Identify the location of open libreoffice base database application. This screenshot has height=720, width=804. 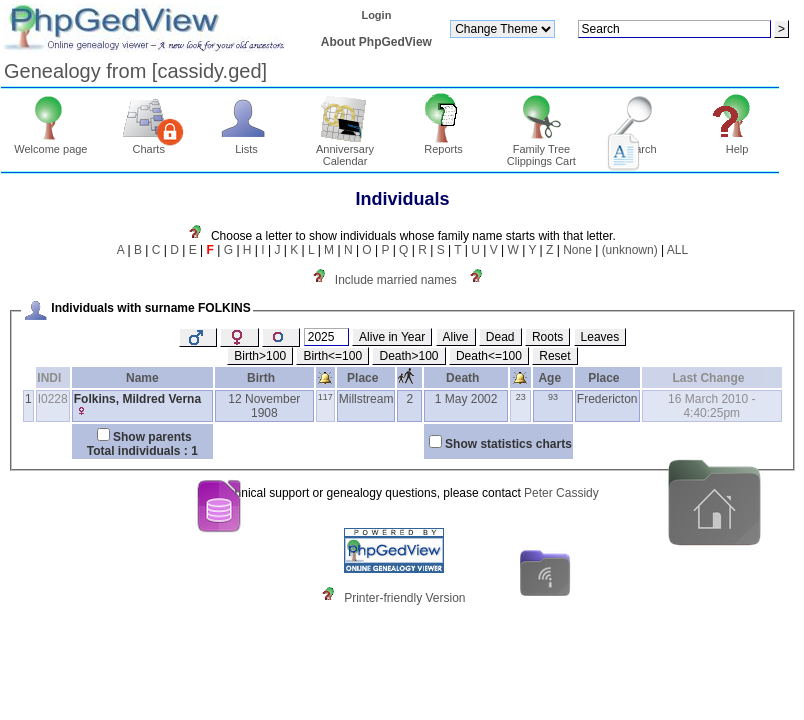
(219, 506).